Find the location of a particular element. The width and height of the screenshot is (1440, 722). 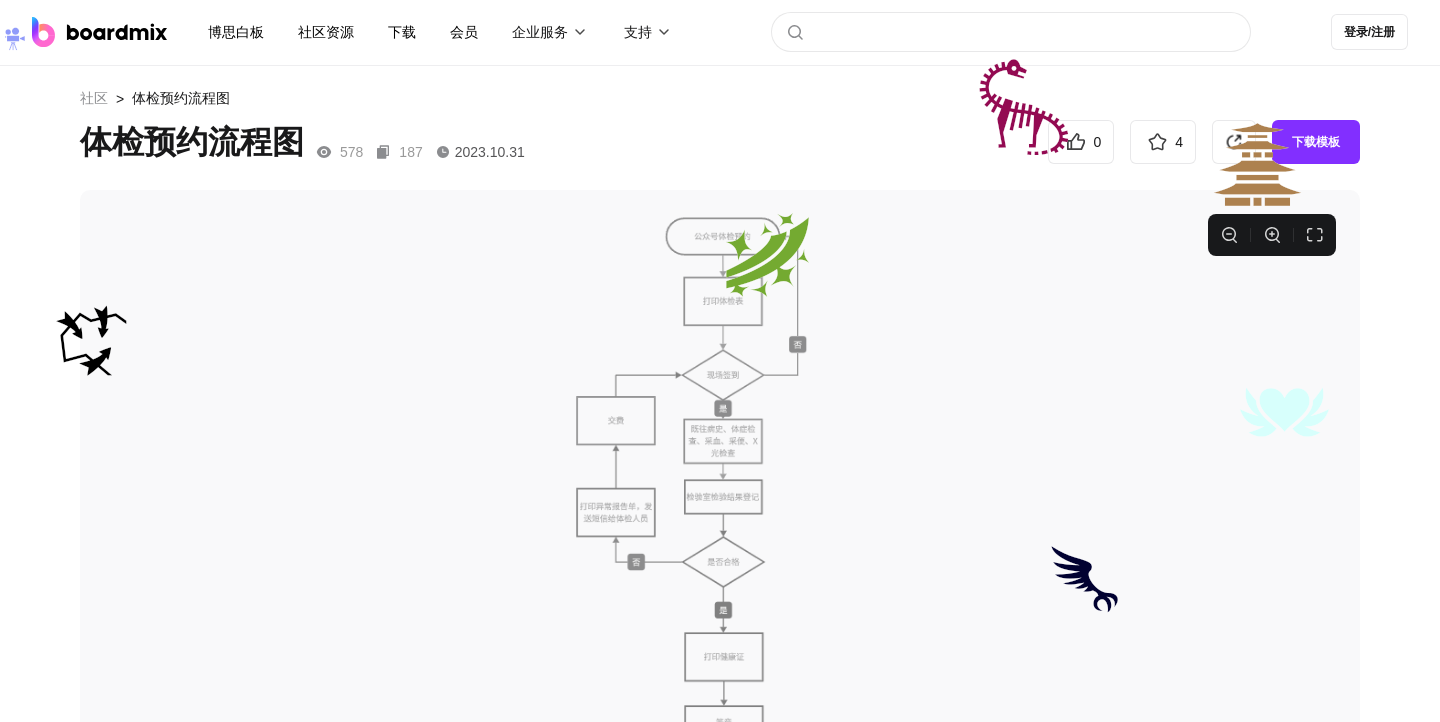

view dinosaur exhibit or paleontology section is located at coordinates (1023, 108).